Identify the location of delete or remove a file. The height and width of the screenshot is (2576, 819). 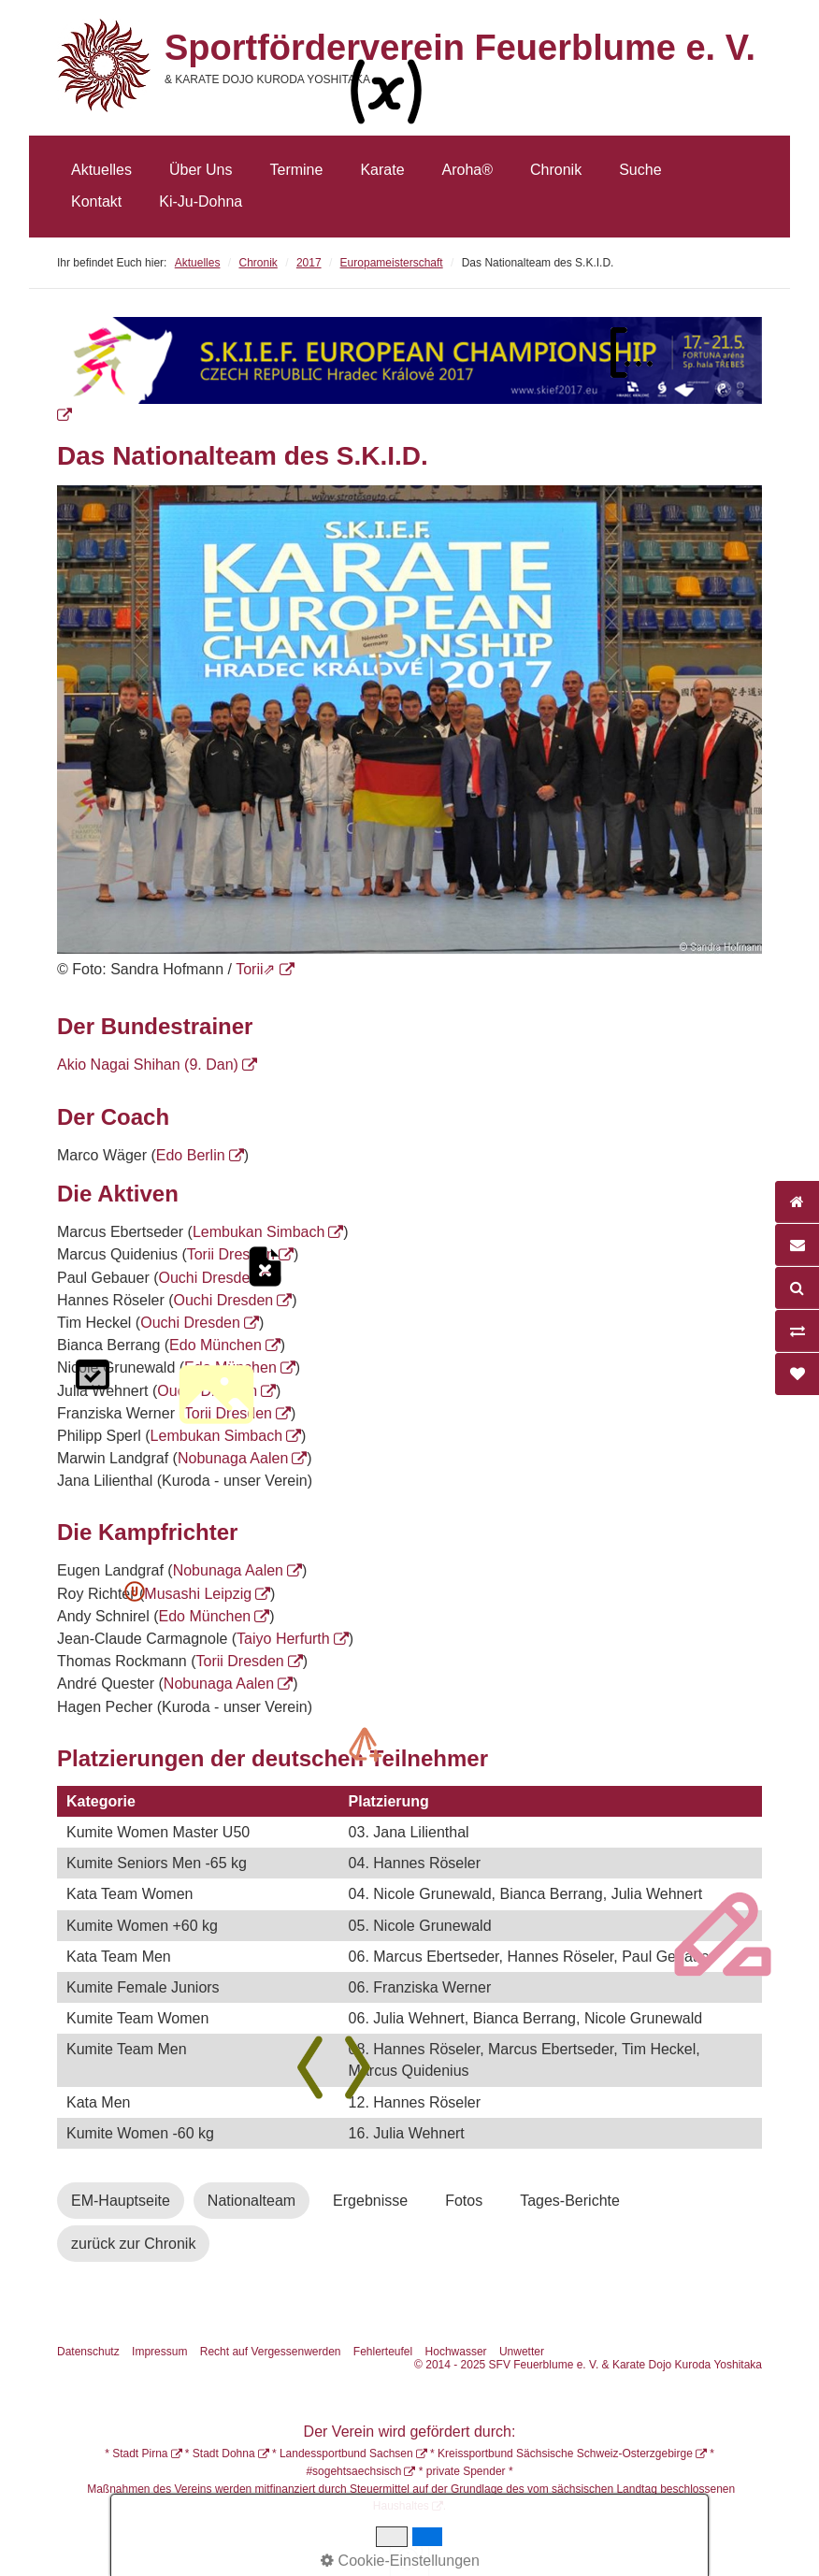
(265, 1266).